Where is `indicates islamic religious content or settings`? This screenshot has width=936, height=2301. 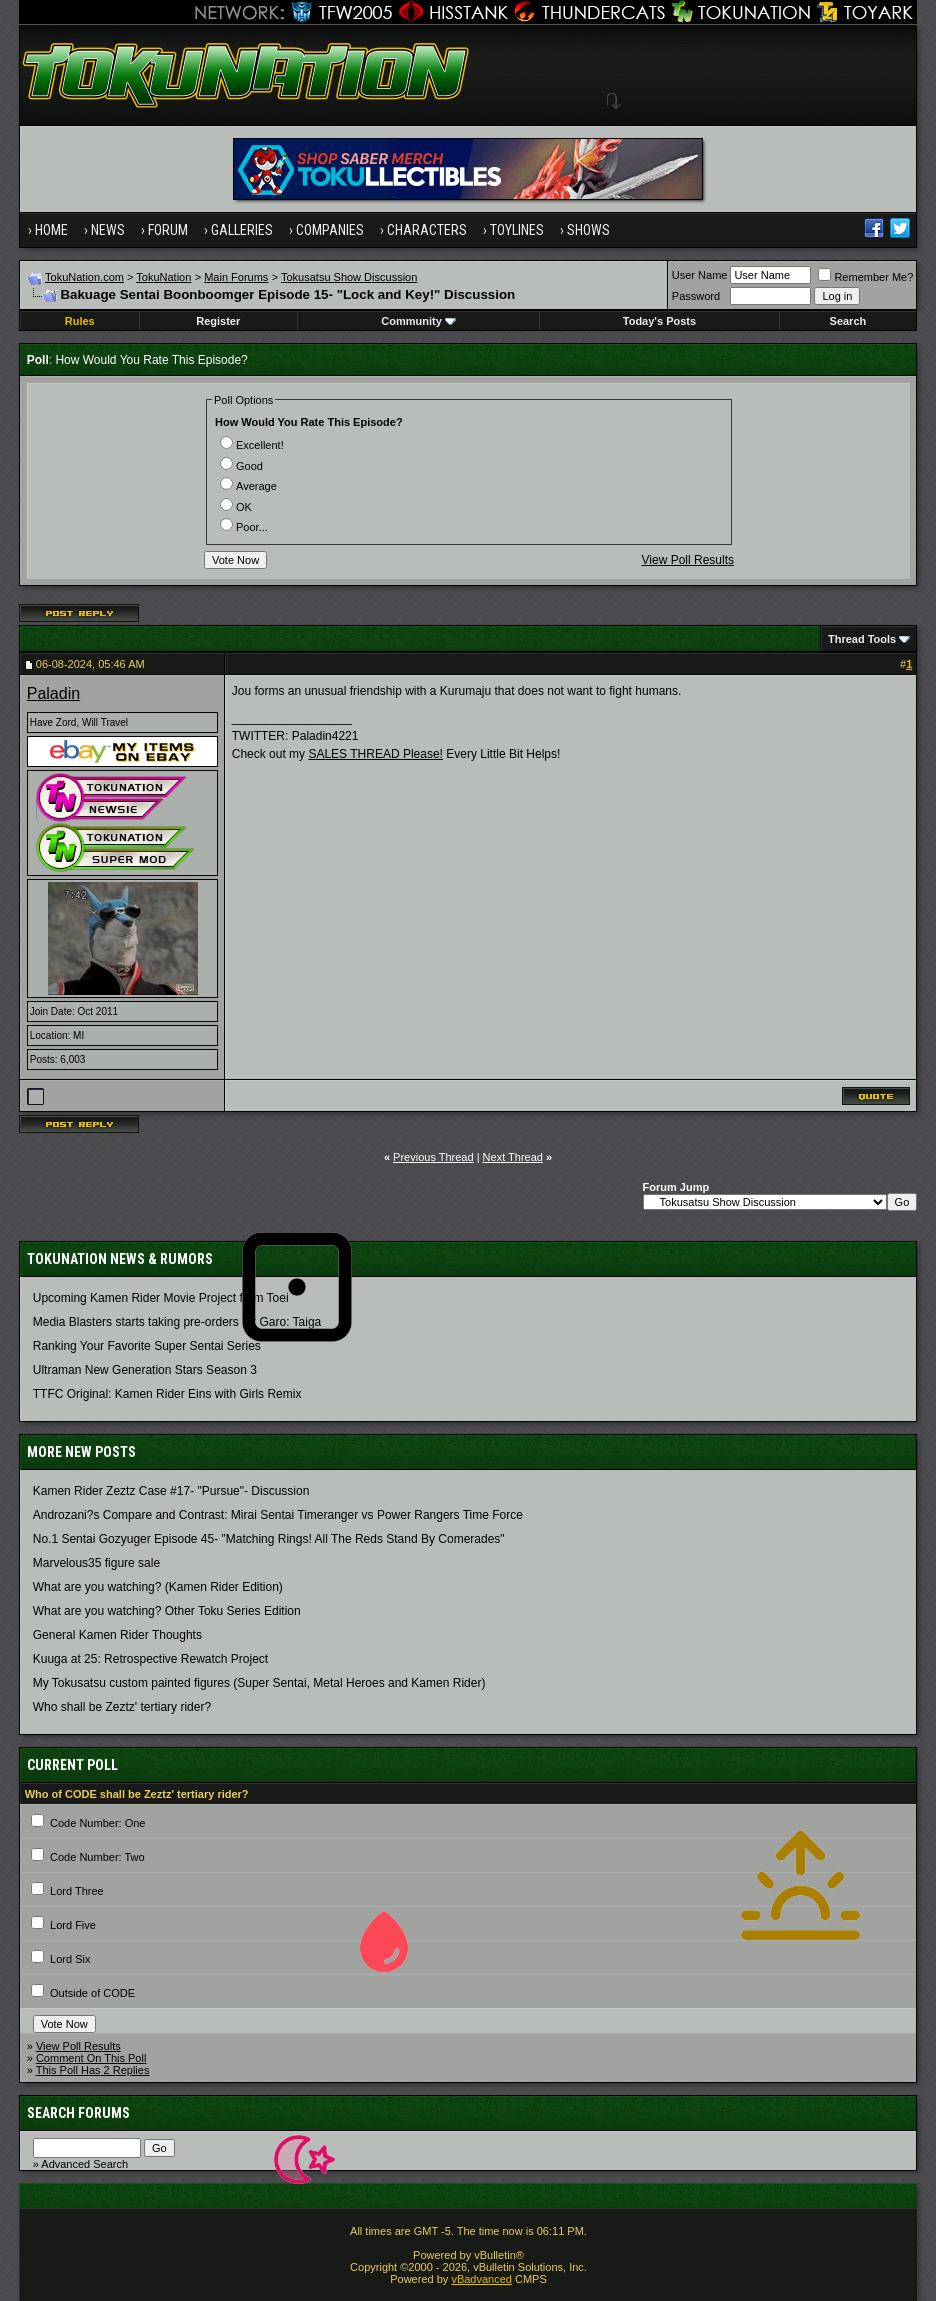
indicates islamic religious content or settings is located at coordinates (302, 2159).